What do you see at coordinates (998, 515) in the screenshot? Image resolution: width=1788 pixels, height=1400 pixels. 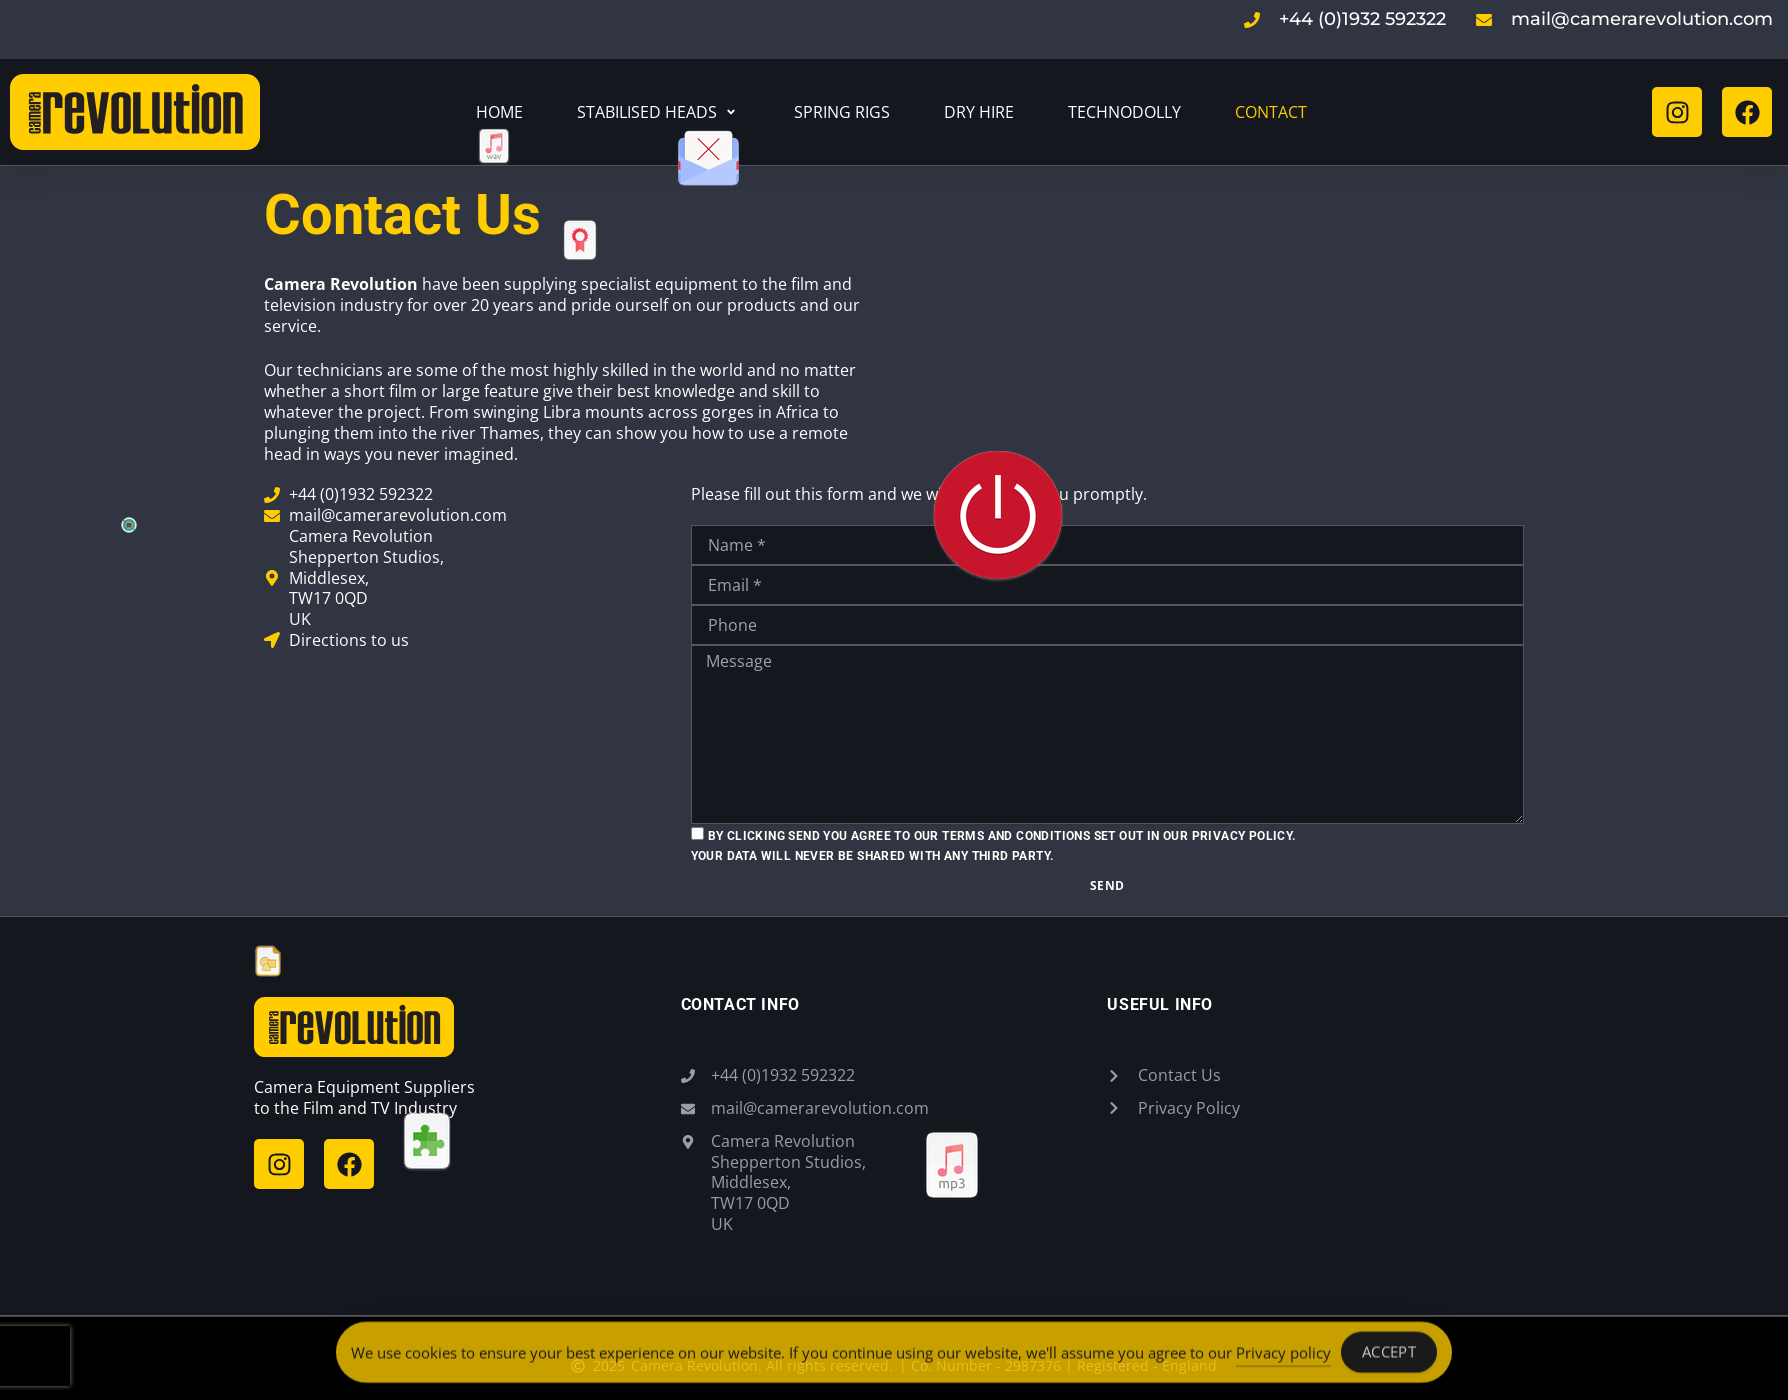 I see `shut down or power off the system` at bounding box center [998, 515].